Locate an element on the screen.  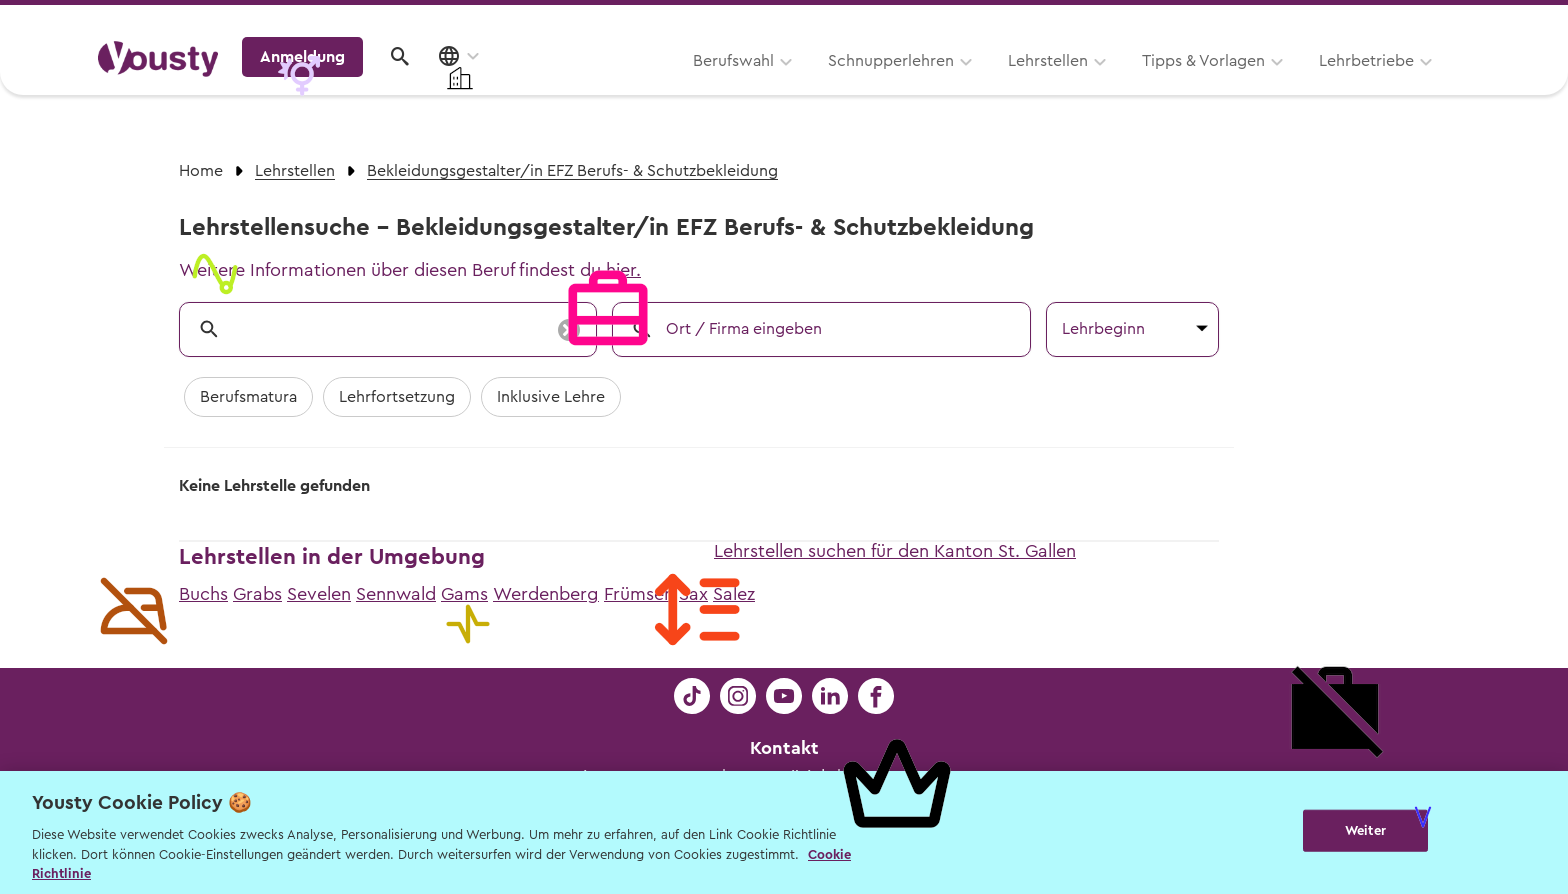
indicates premium or VIP membership status is located at coordinates (897, 789).